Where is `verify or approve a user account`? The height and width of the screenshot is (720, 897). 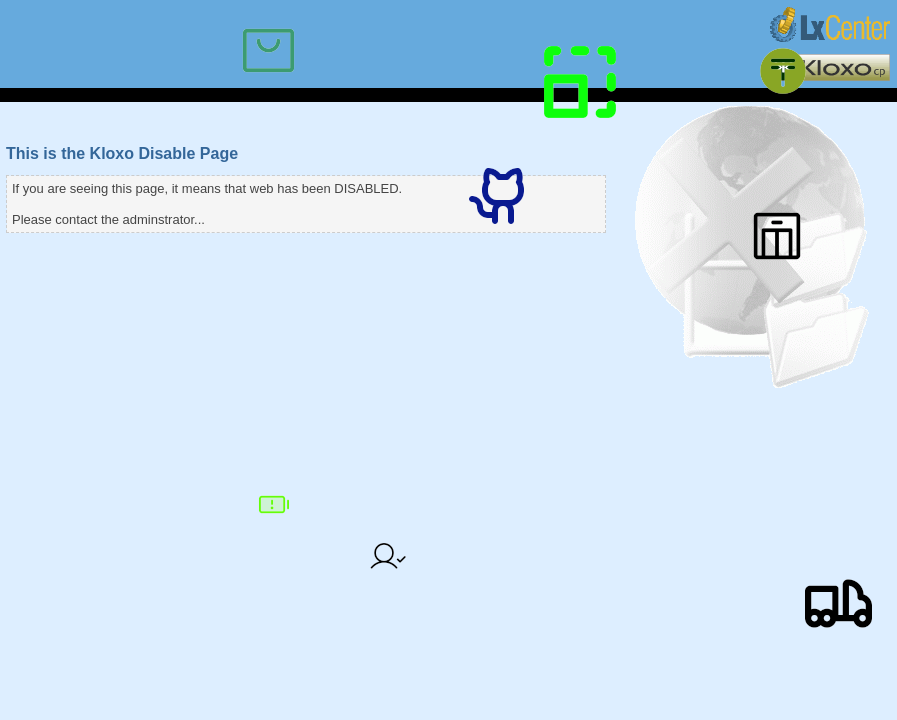
verify or approve a user account is located at coordinates (387, 557).